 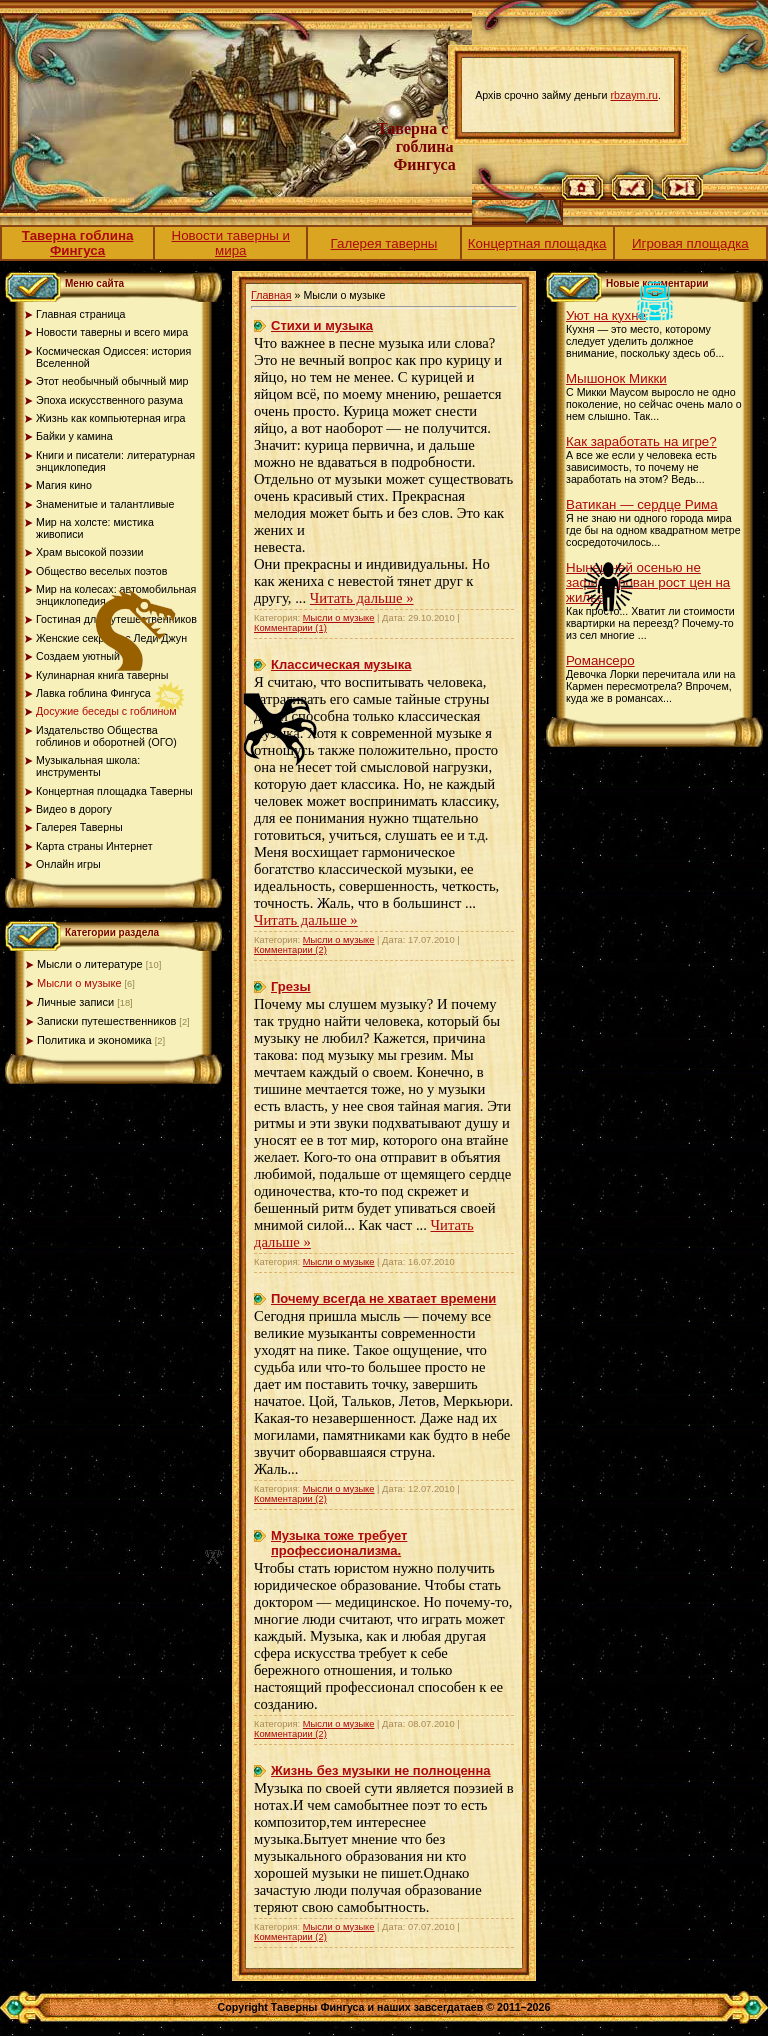 I want to click on access combat or battle features, so click(x=213, y=1557).